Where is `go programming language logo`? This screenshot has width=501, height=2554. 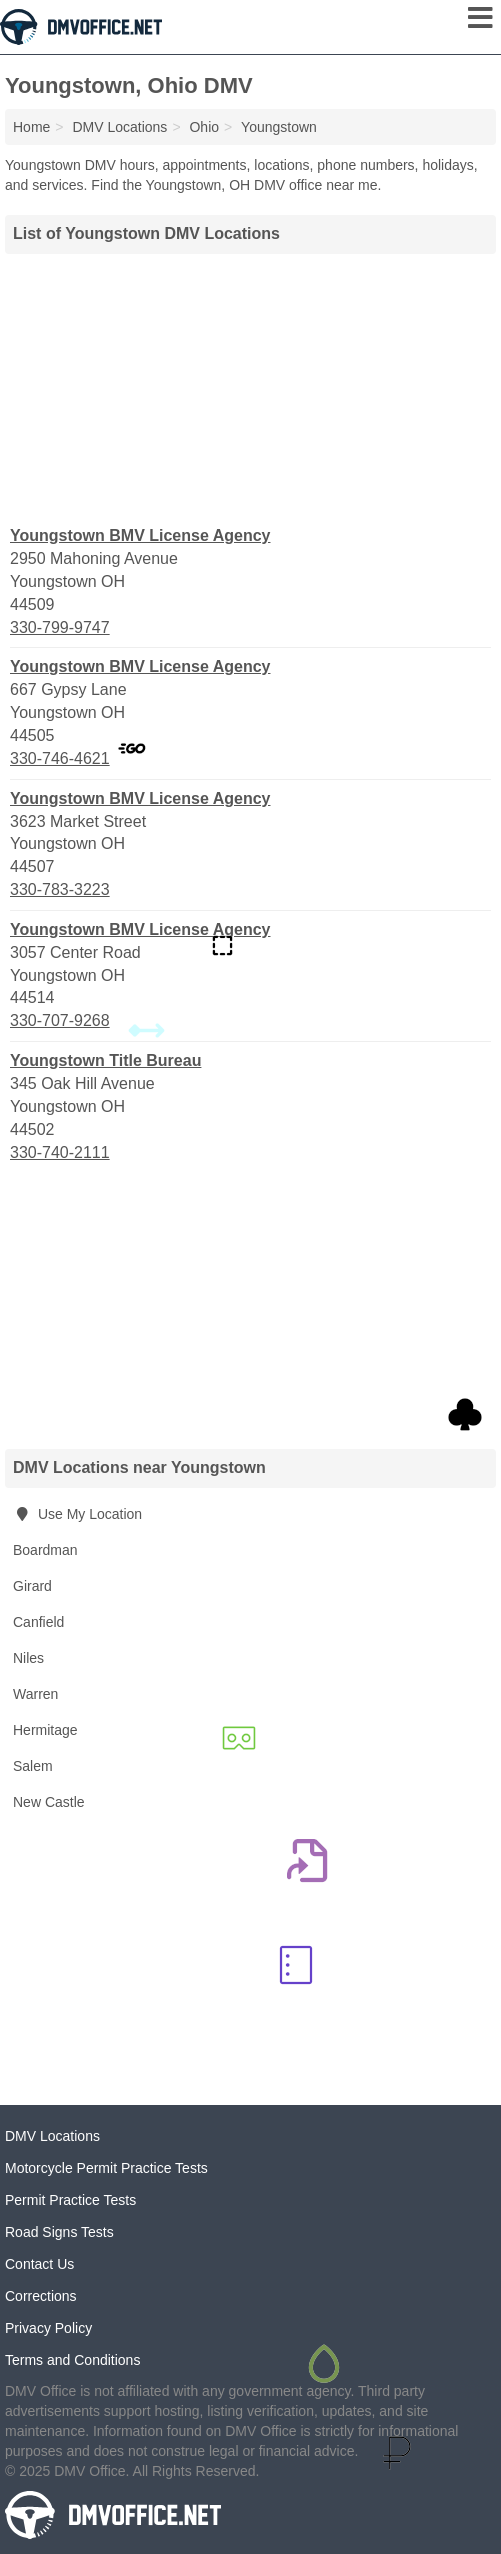 go programming language logo is located at coordinates (132, 748).